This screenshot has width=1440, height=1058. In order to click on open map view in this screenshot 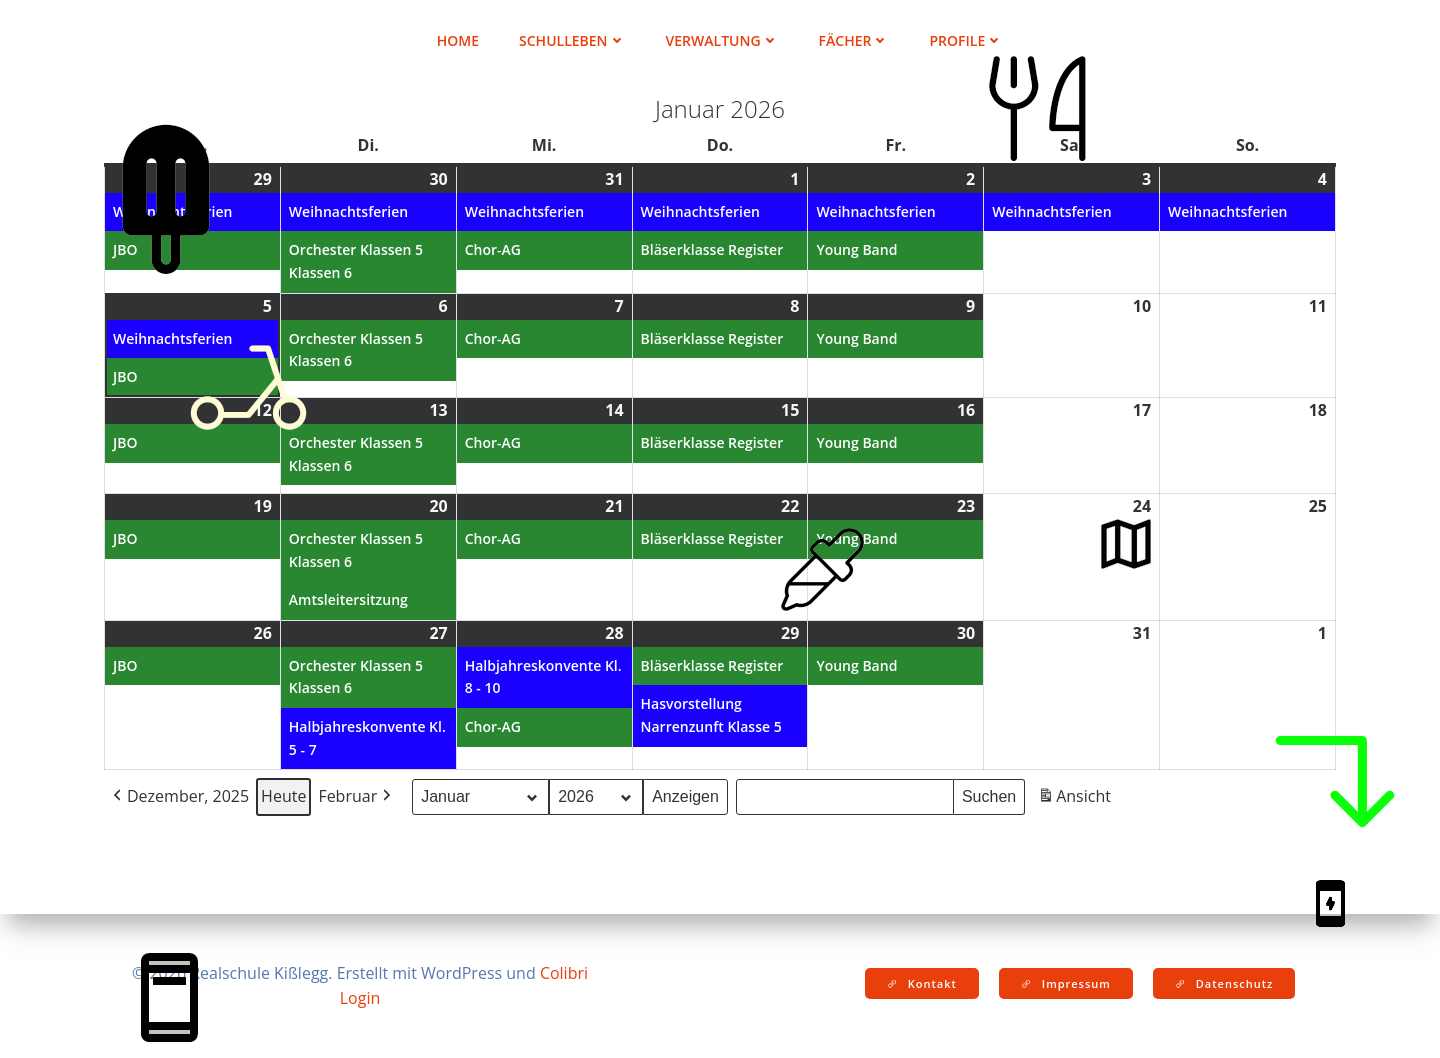, I will do `click(1126, 544)`.